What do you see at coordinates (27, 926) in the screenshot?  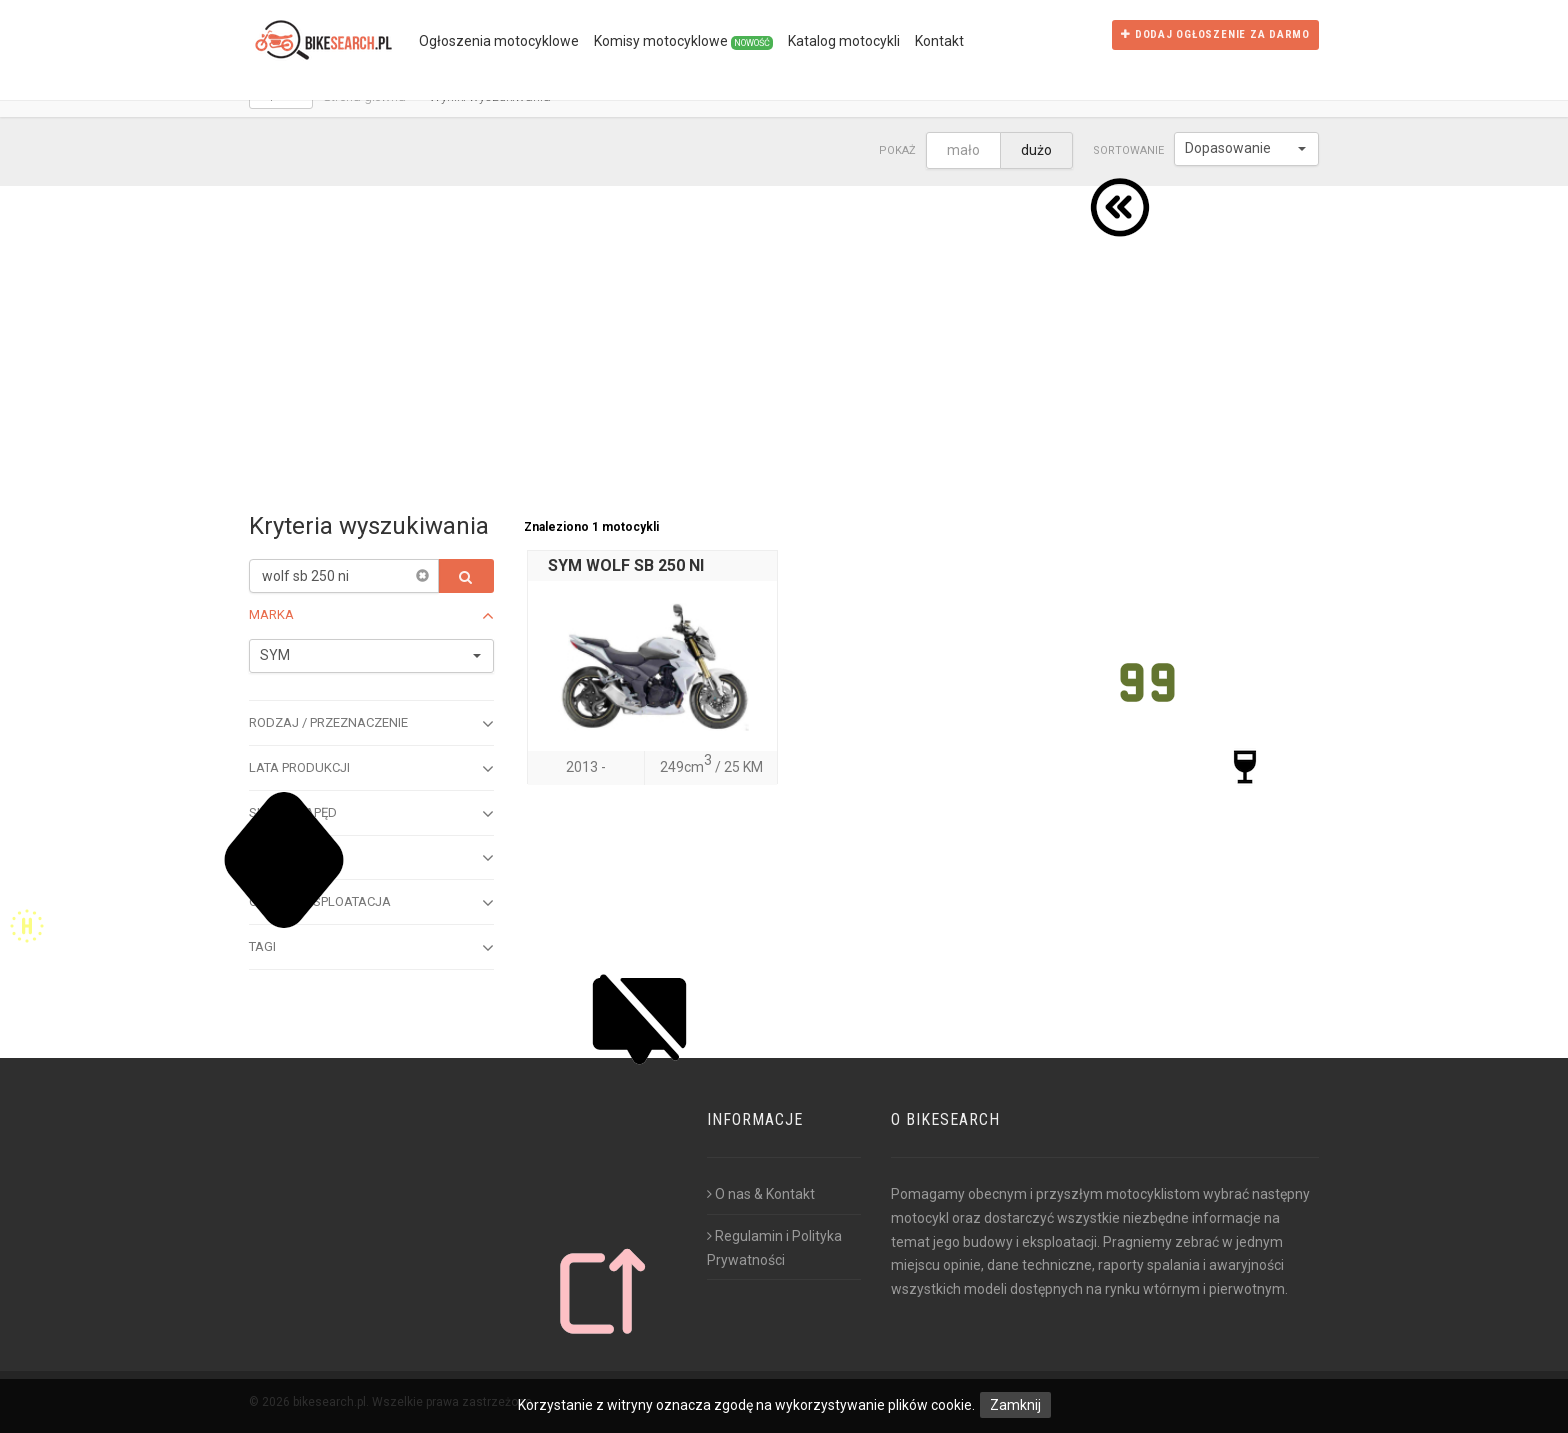 I see `indicates a pending or in-progress hospital/health service` at bounding box center [27, 926].